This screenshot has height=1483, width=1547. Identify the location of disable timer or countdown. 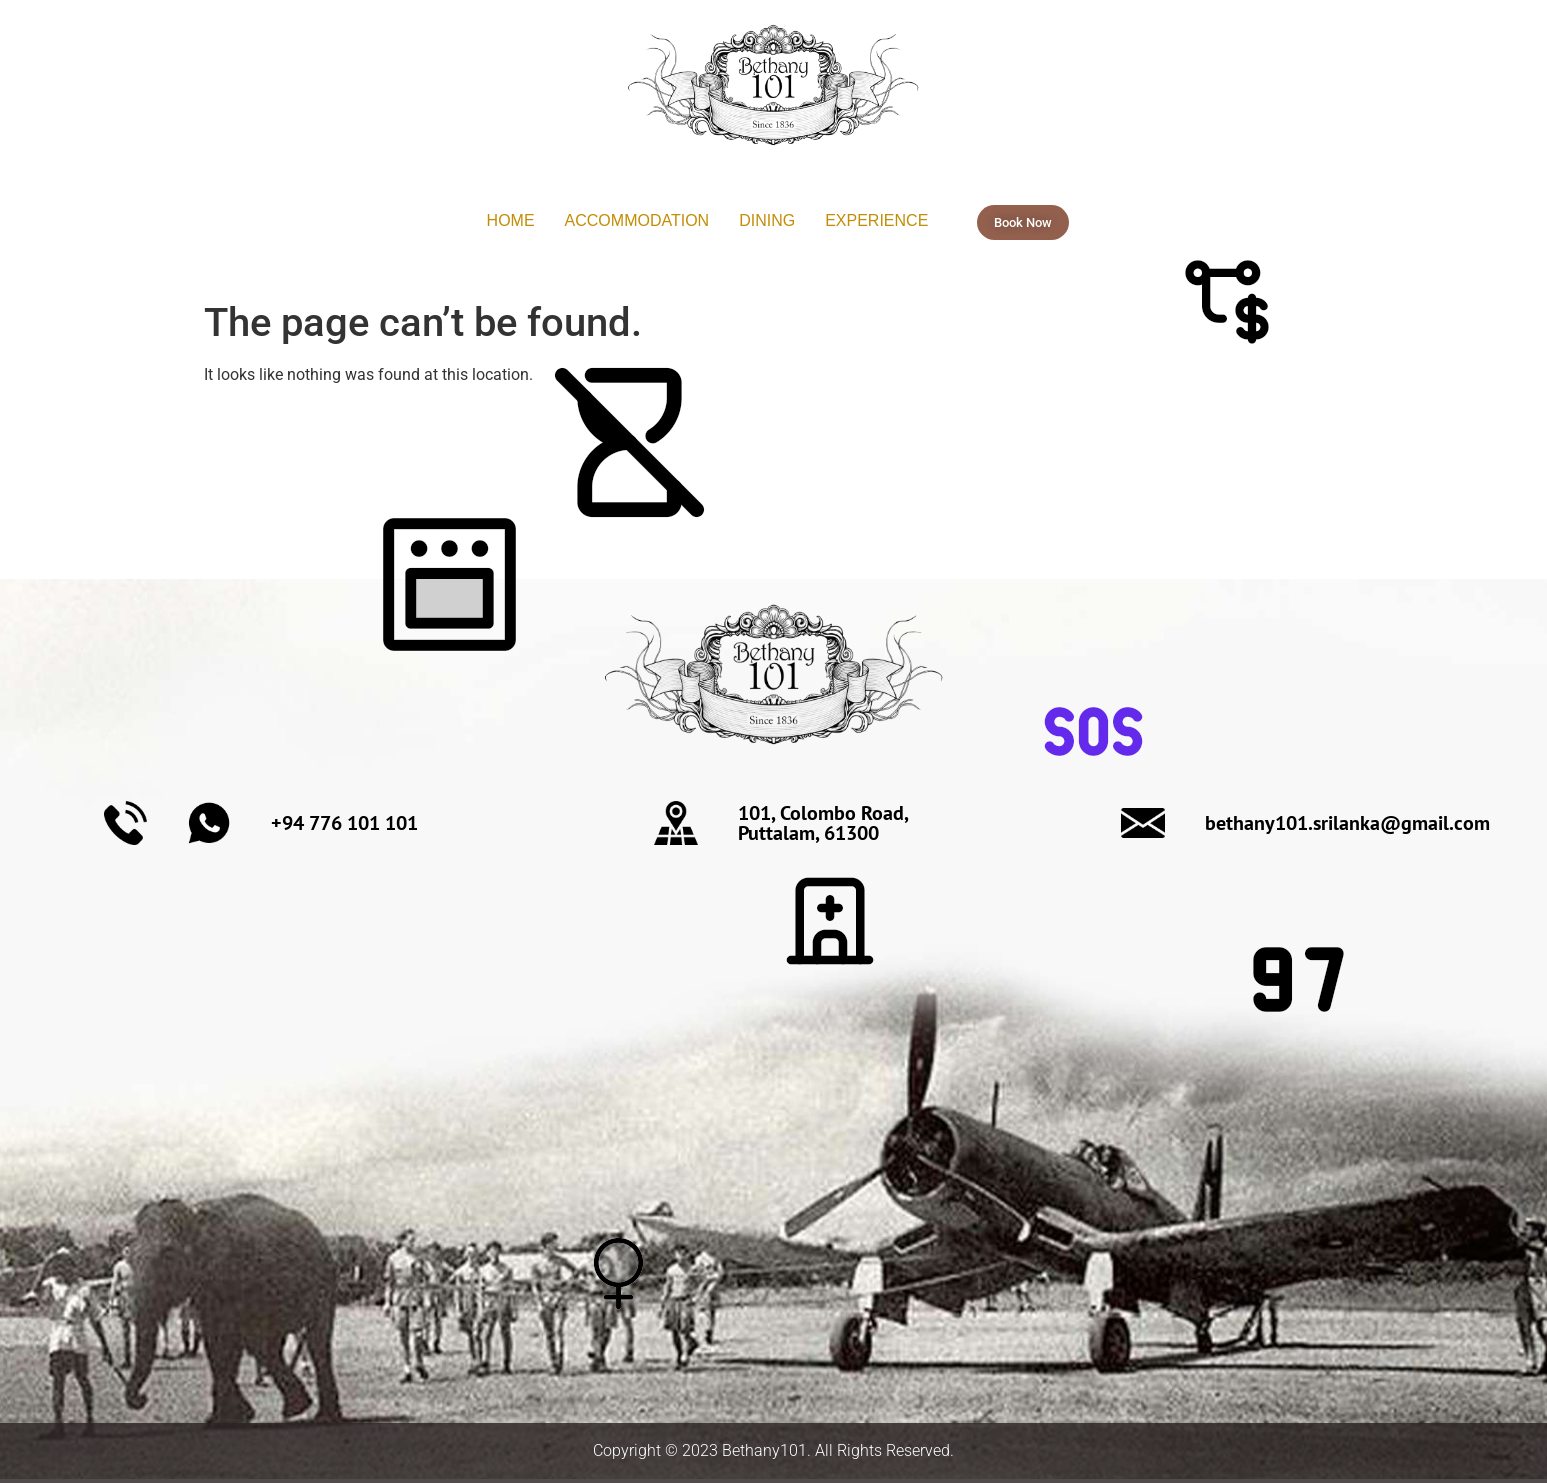
(629, 442).